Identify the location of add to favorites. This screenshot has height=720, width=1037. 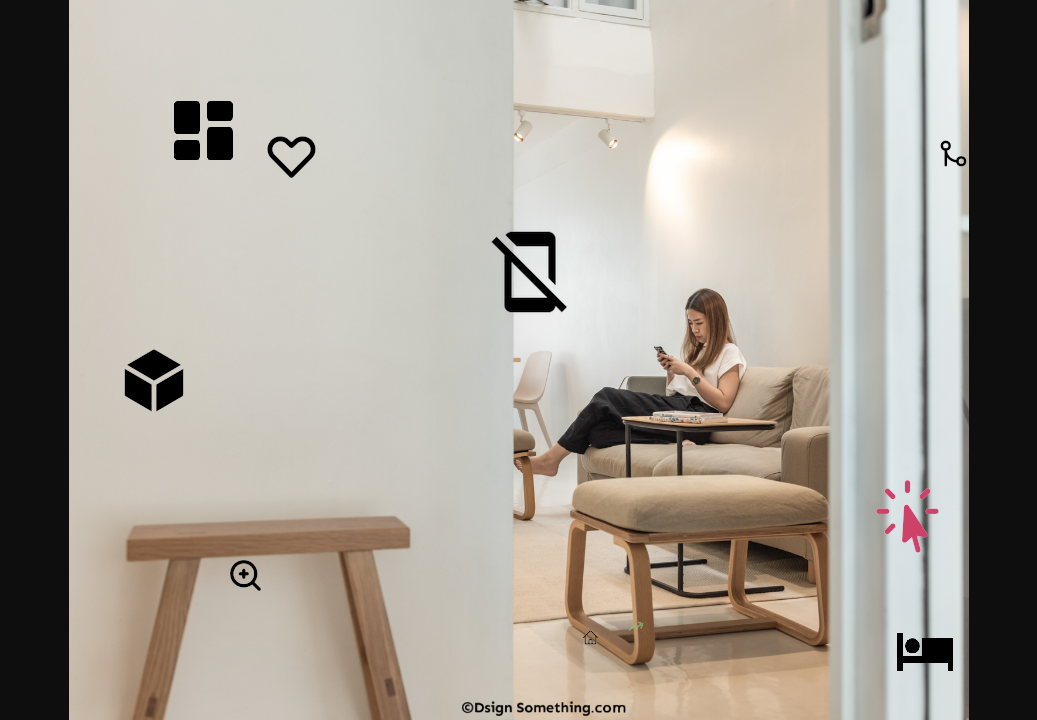
(291, 155).